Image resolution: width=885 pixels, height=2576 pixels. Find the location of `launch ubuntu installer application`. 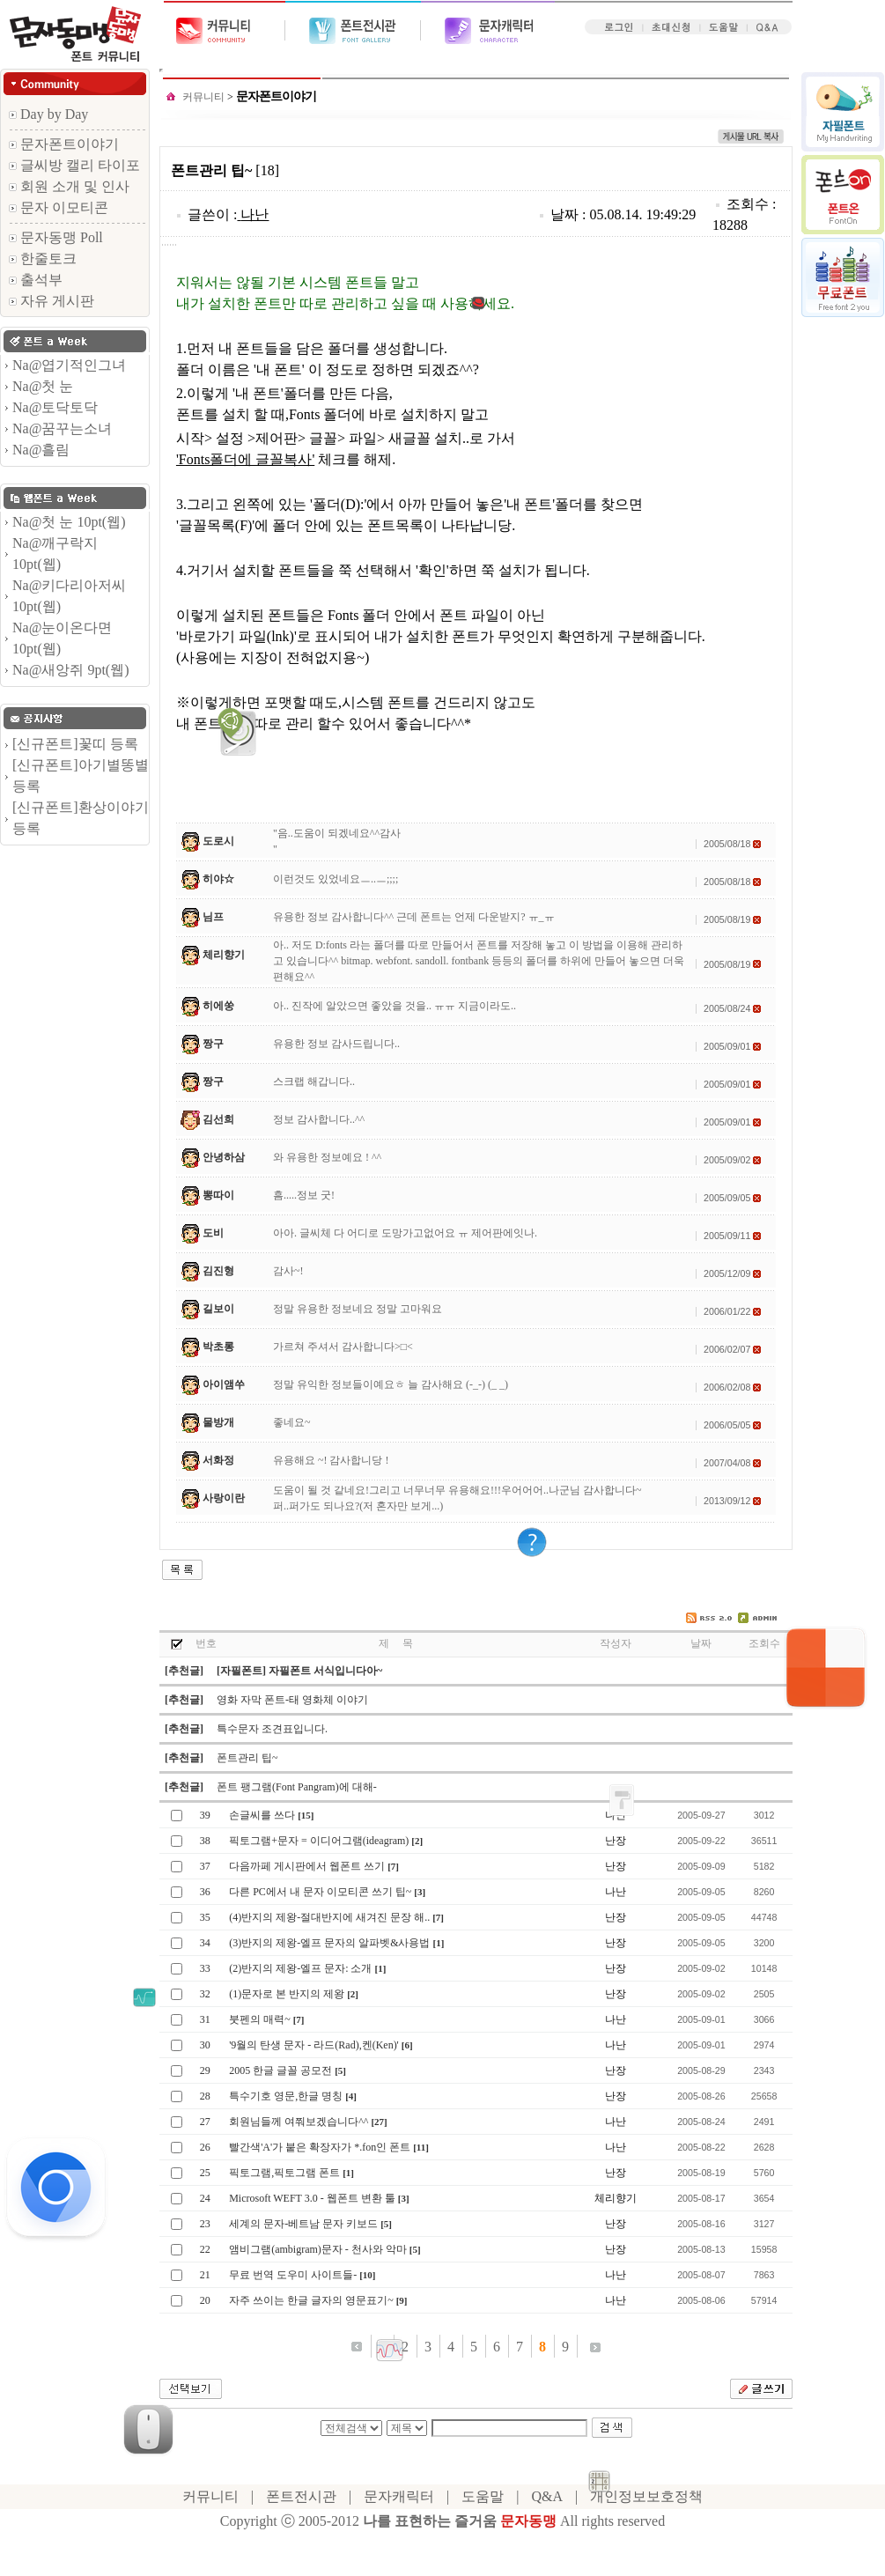

launch ubuntu installer application is located at coordinates (238, 733).